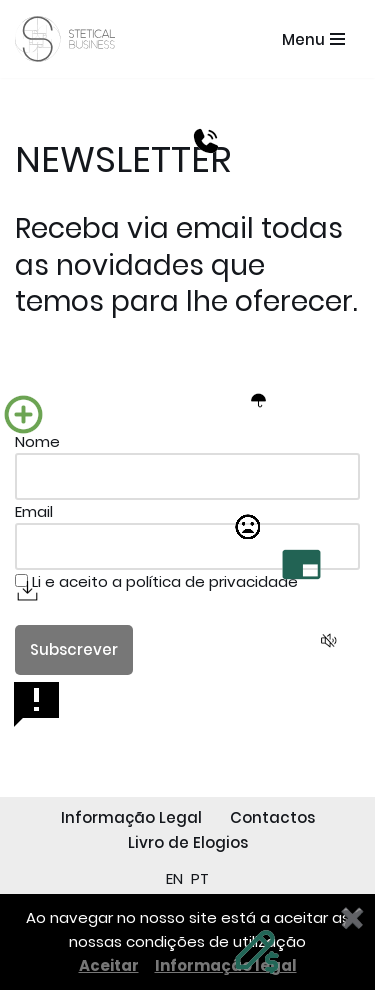 The width and height of the screenshot is (375, 990). What do you see at coordinates (258, 400) in the screenshot?
I see `weather protection or rain forecast indicator` at bounding box center [258, 400].